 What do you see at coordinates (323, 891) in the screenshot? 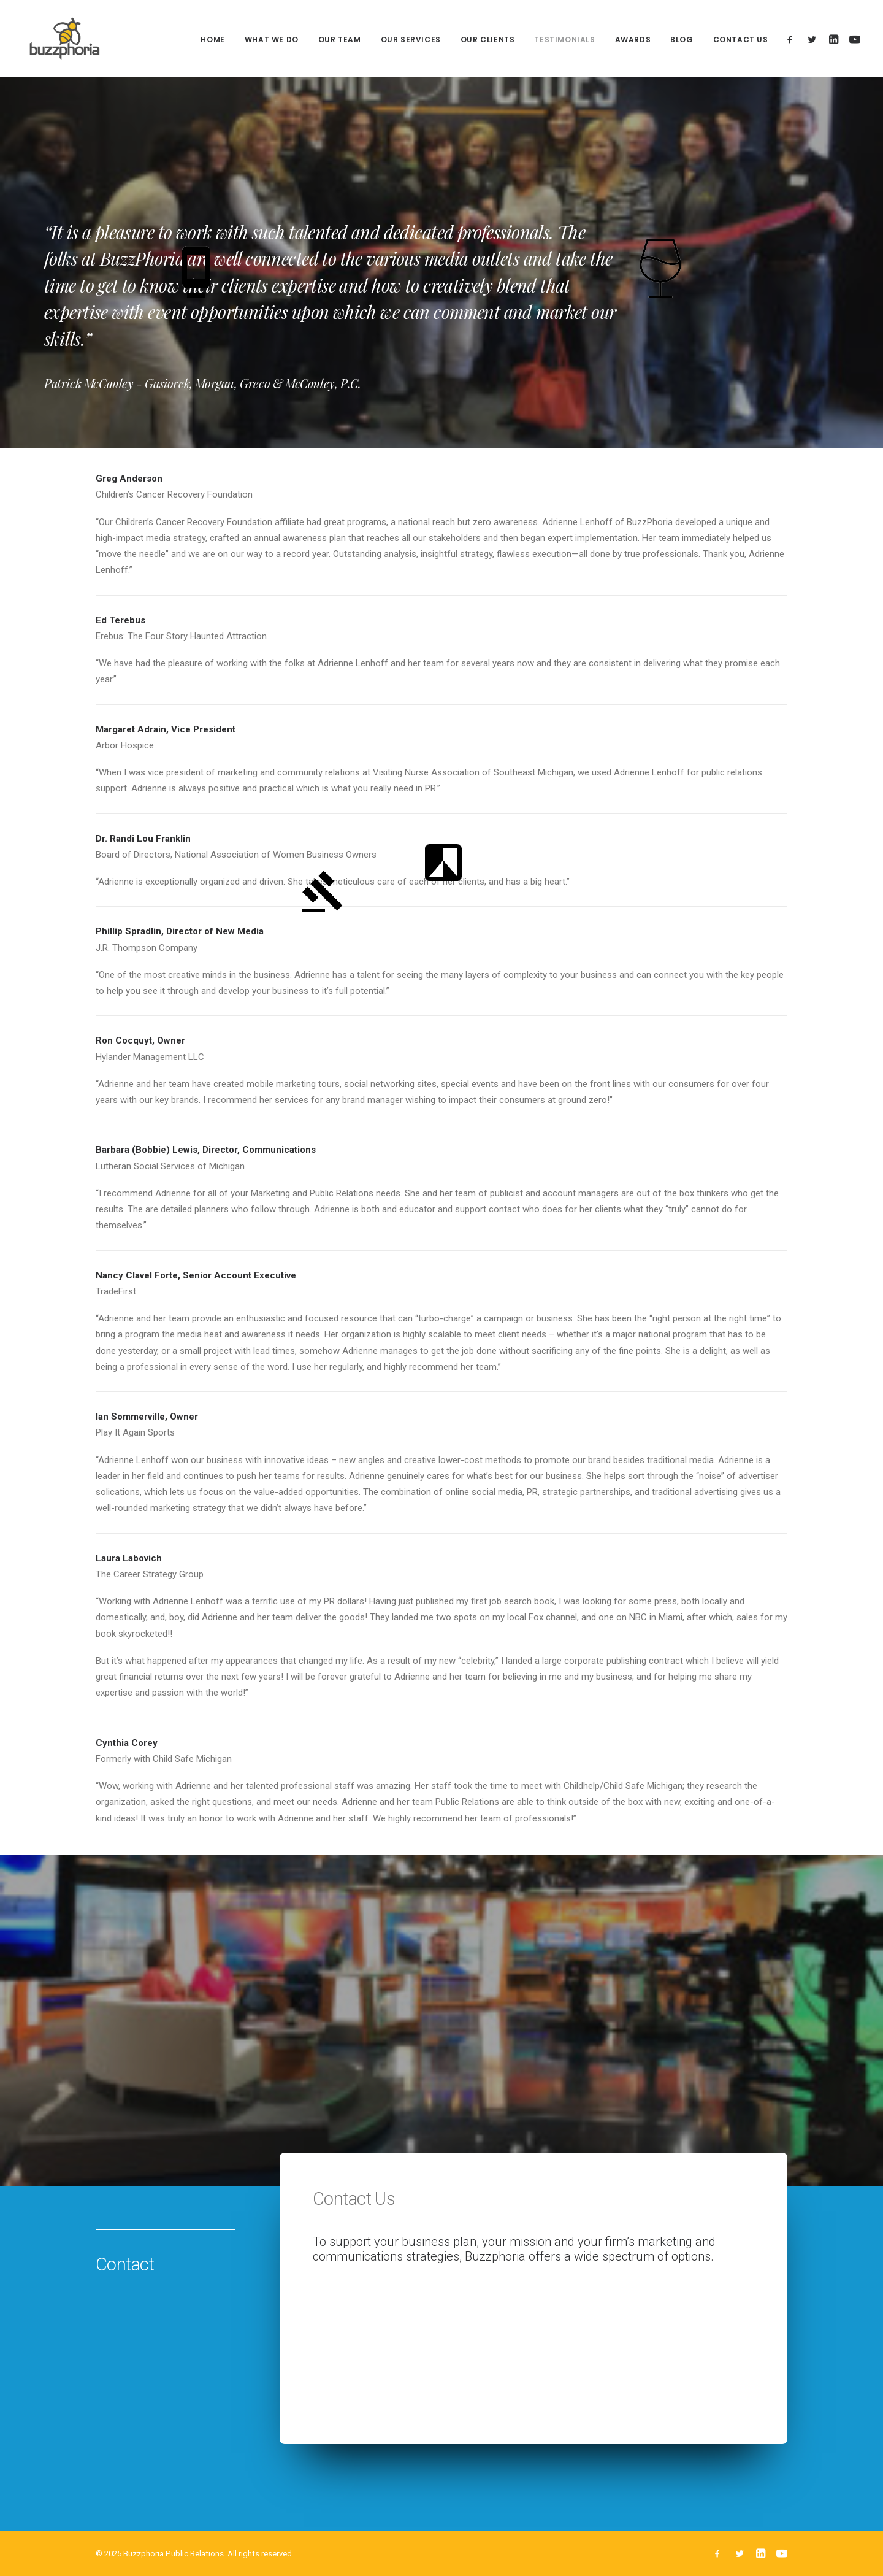
I see `access legal or terms of service information` at bounding box center [323, 891].